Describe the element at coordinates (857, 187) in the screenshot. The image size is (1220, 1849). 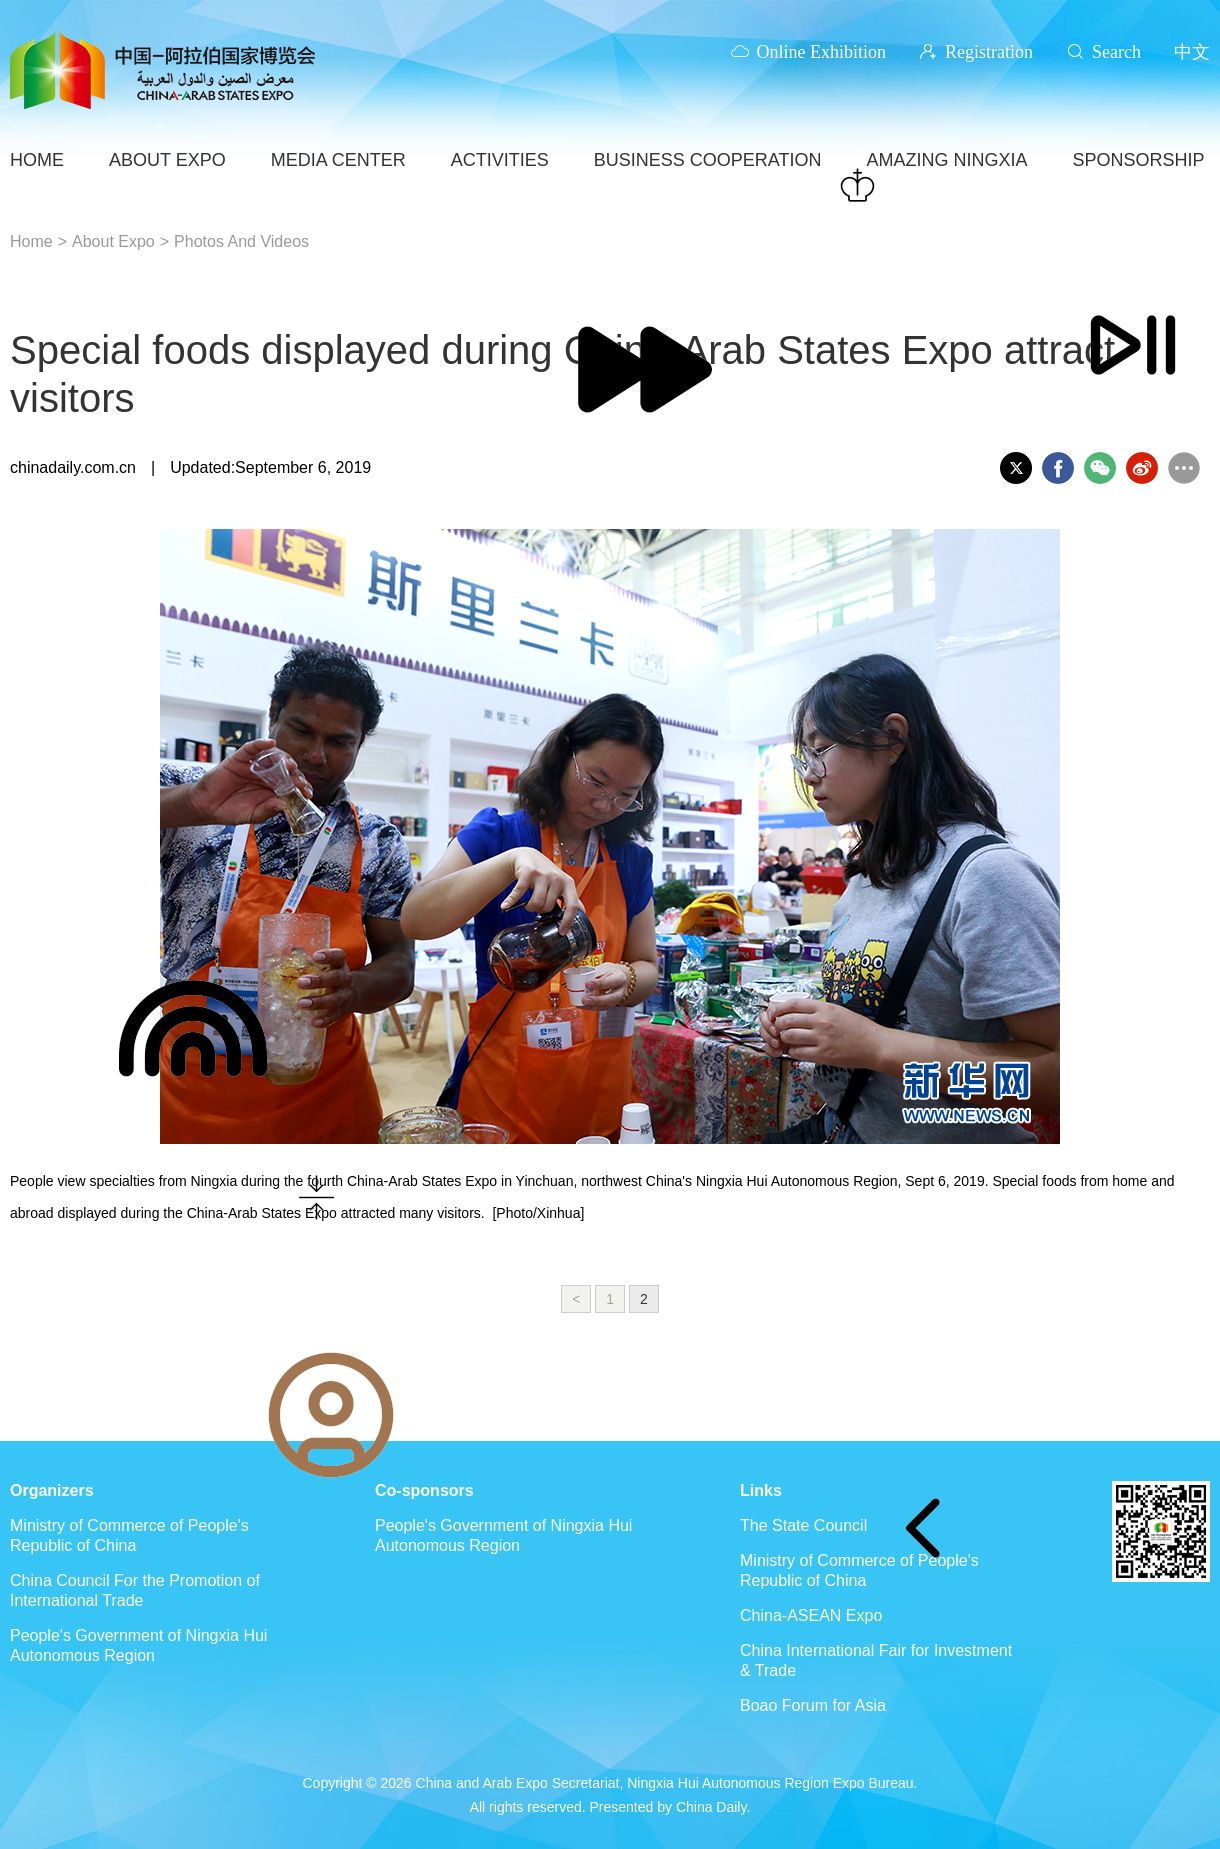
I see `indicates premium or royal status` at that location.